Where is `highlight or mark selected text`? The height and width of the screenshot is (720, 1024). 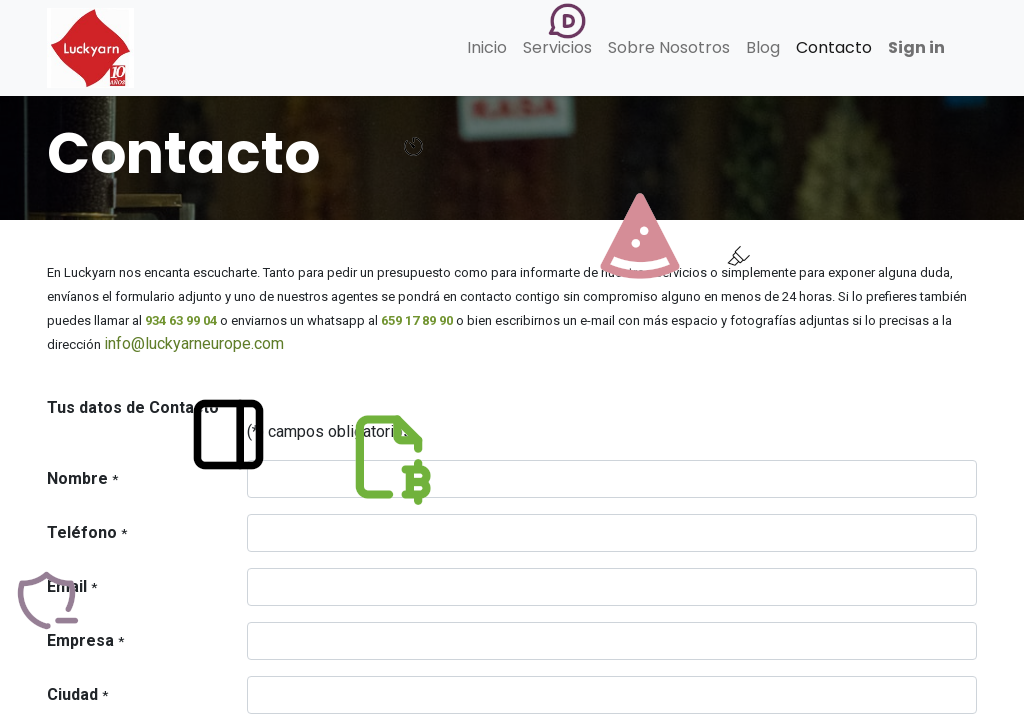 highlight or mark selected text is located at coordinates (738, 257).